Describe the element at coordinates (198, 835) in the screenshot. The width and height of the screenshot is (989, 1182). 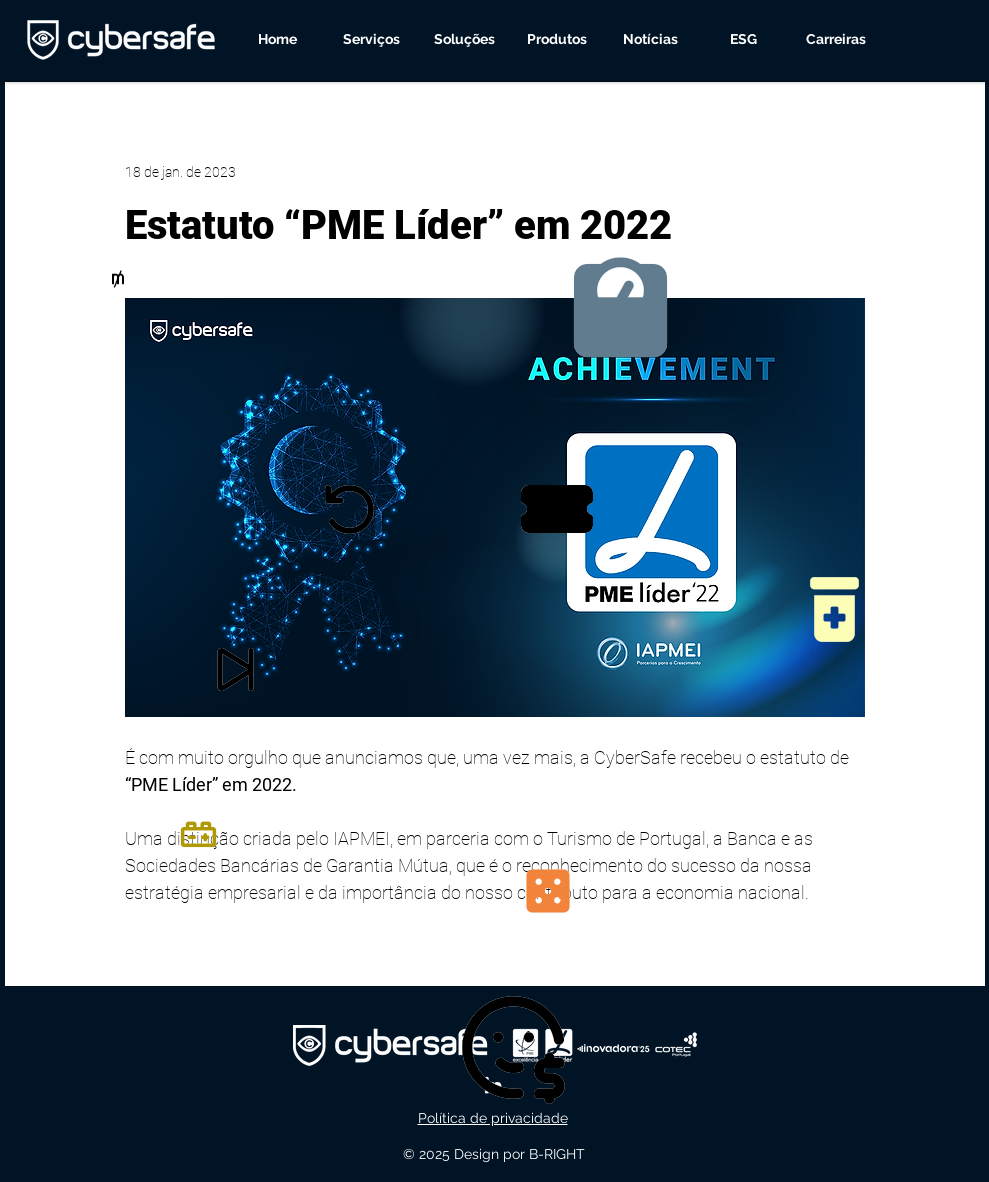
I see `check vehicle battery status` at that location.